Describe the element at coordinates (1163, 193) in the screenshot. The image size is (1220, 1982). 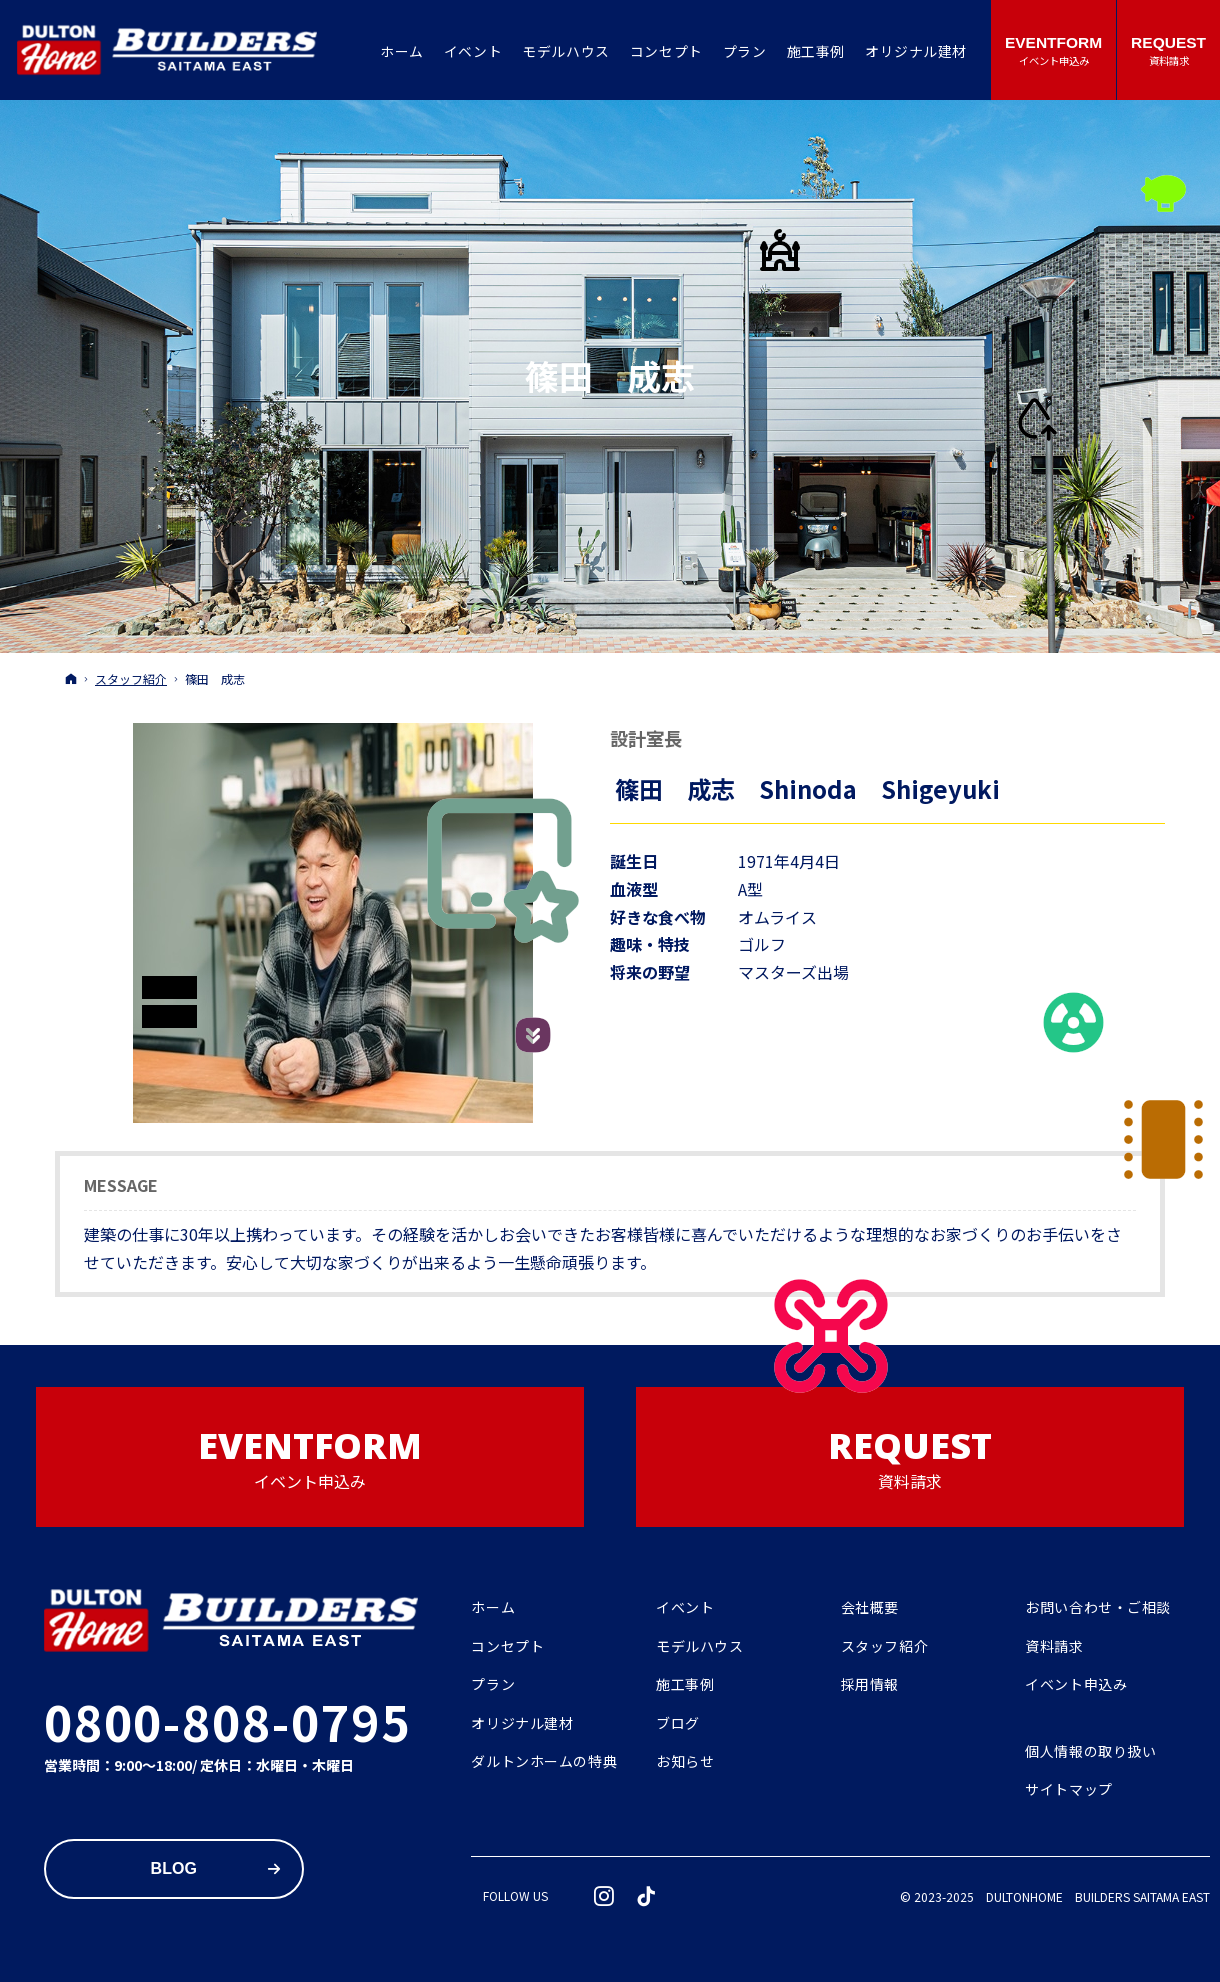
I see `access airship or blimp travel options` at that location.